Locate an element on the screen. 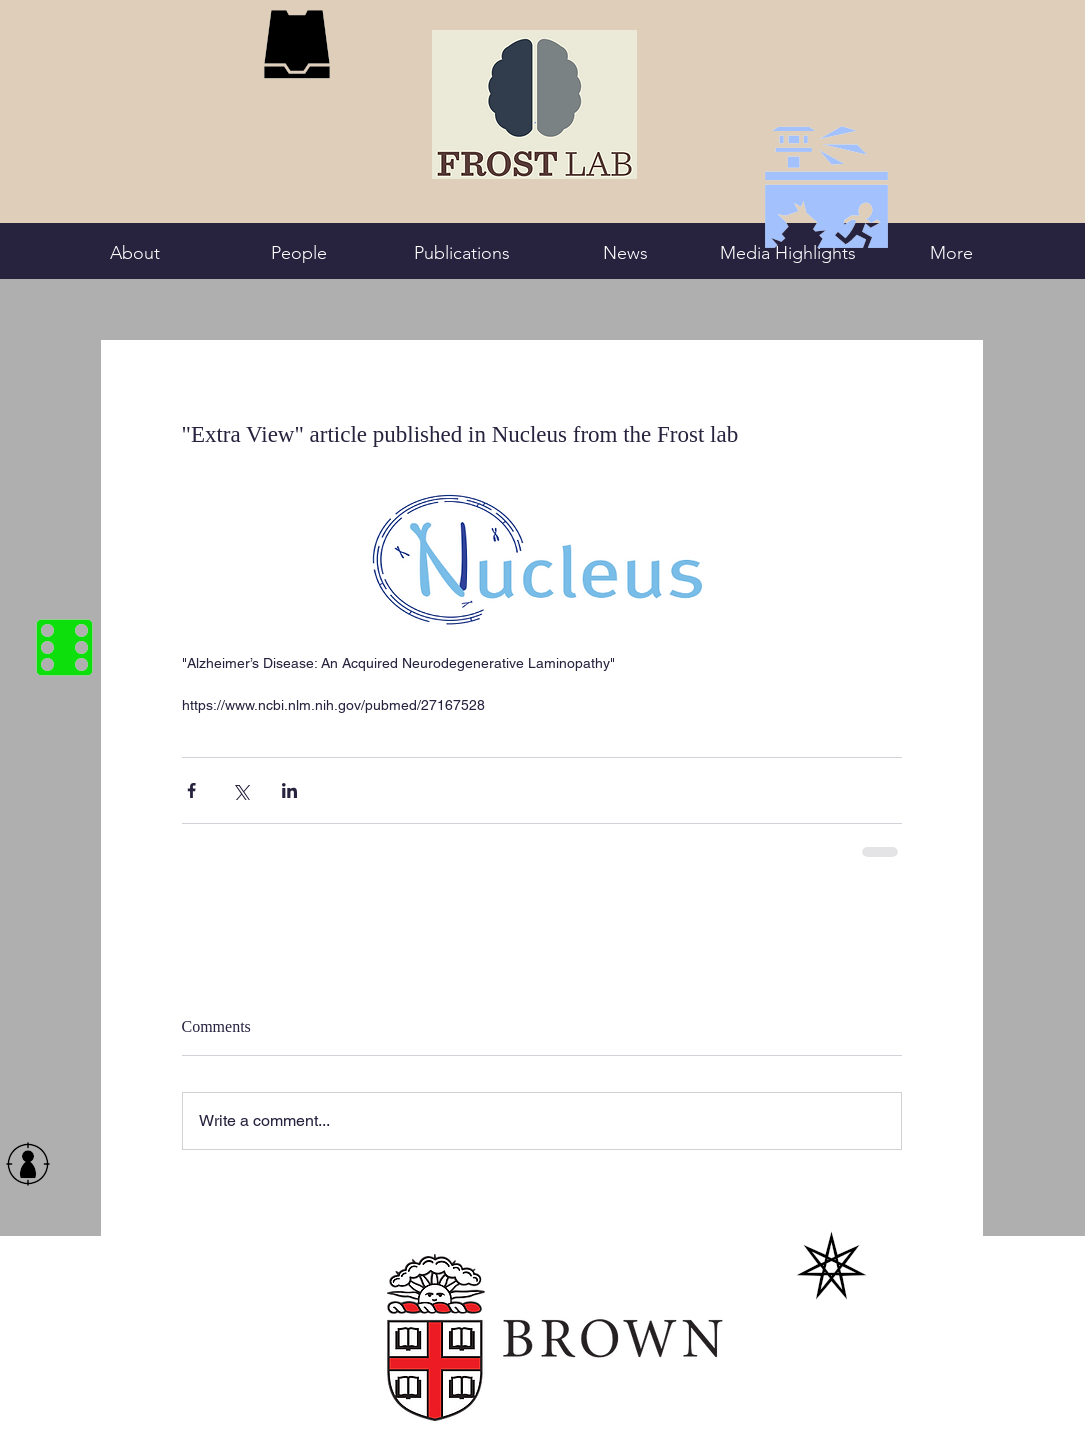 The width and height of the screenshot is (1085, 1456). target or focus on a specific user is located at coordinates (28, 1164).